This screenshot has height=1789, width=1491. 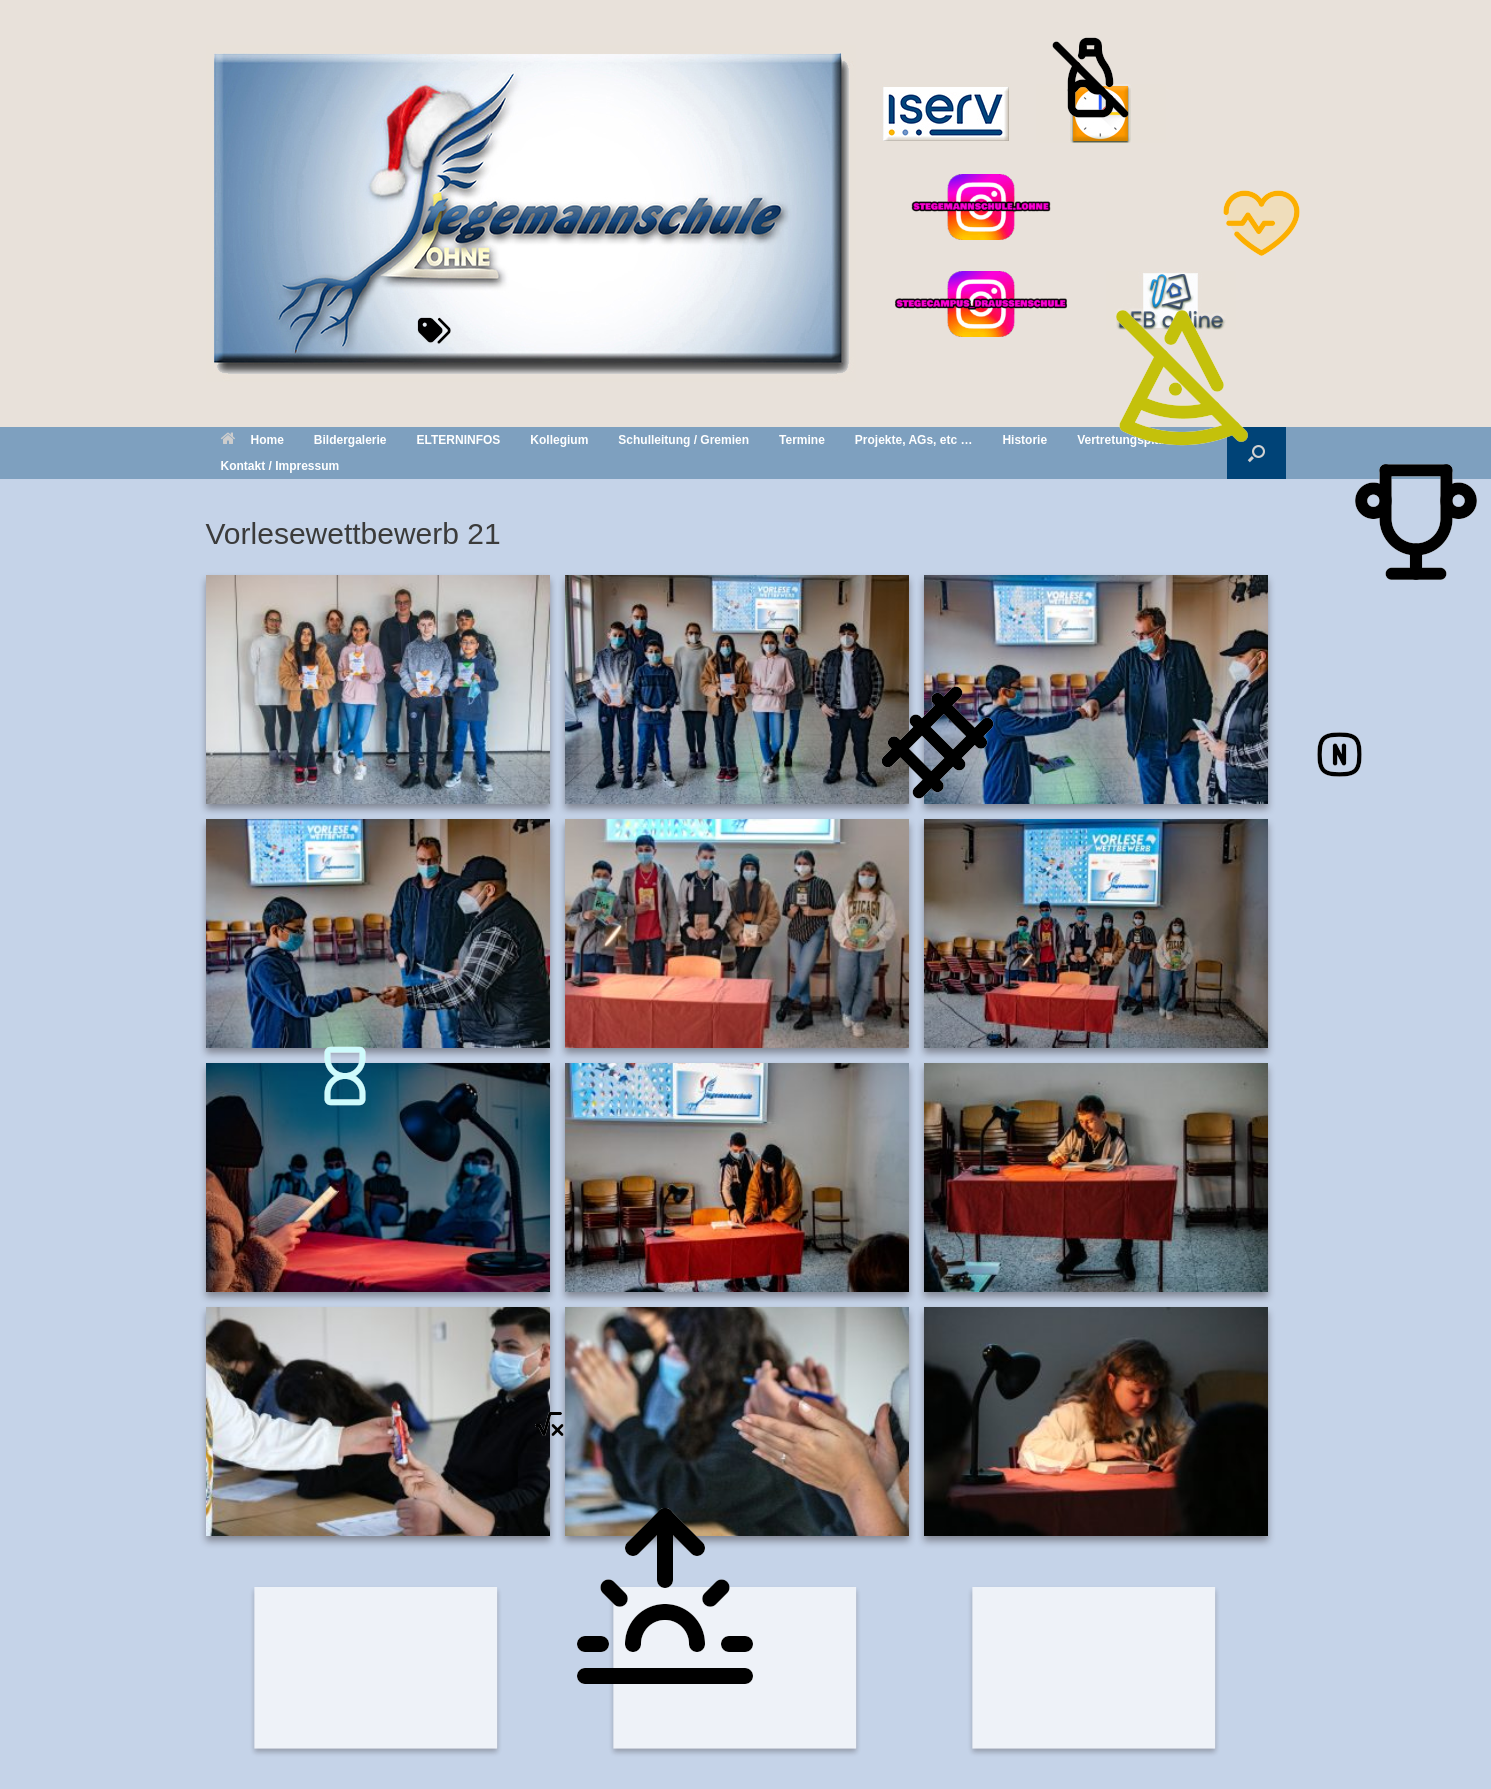 I want to click on view health or fitness metrics, so click(x=1261, y=220).